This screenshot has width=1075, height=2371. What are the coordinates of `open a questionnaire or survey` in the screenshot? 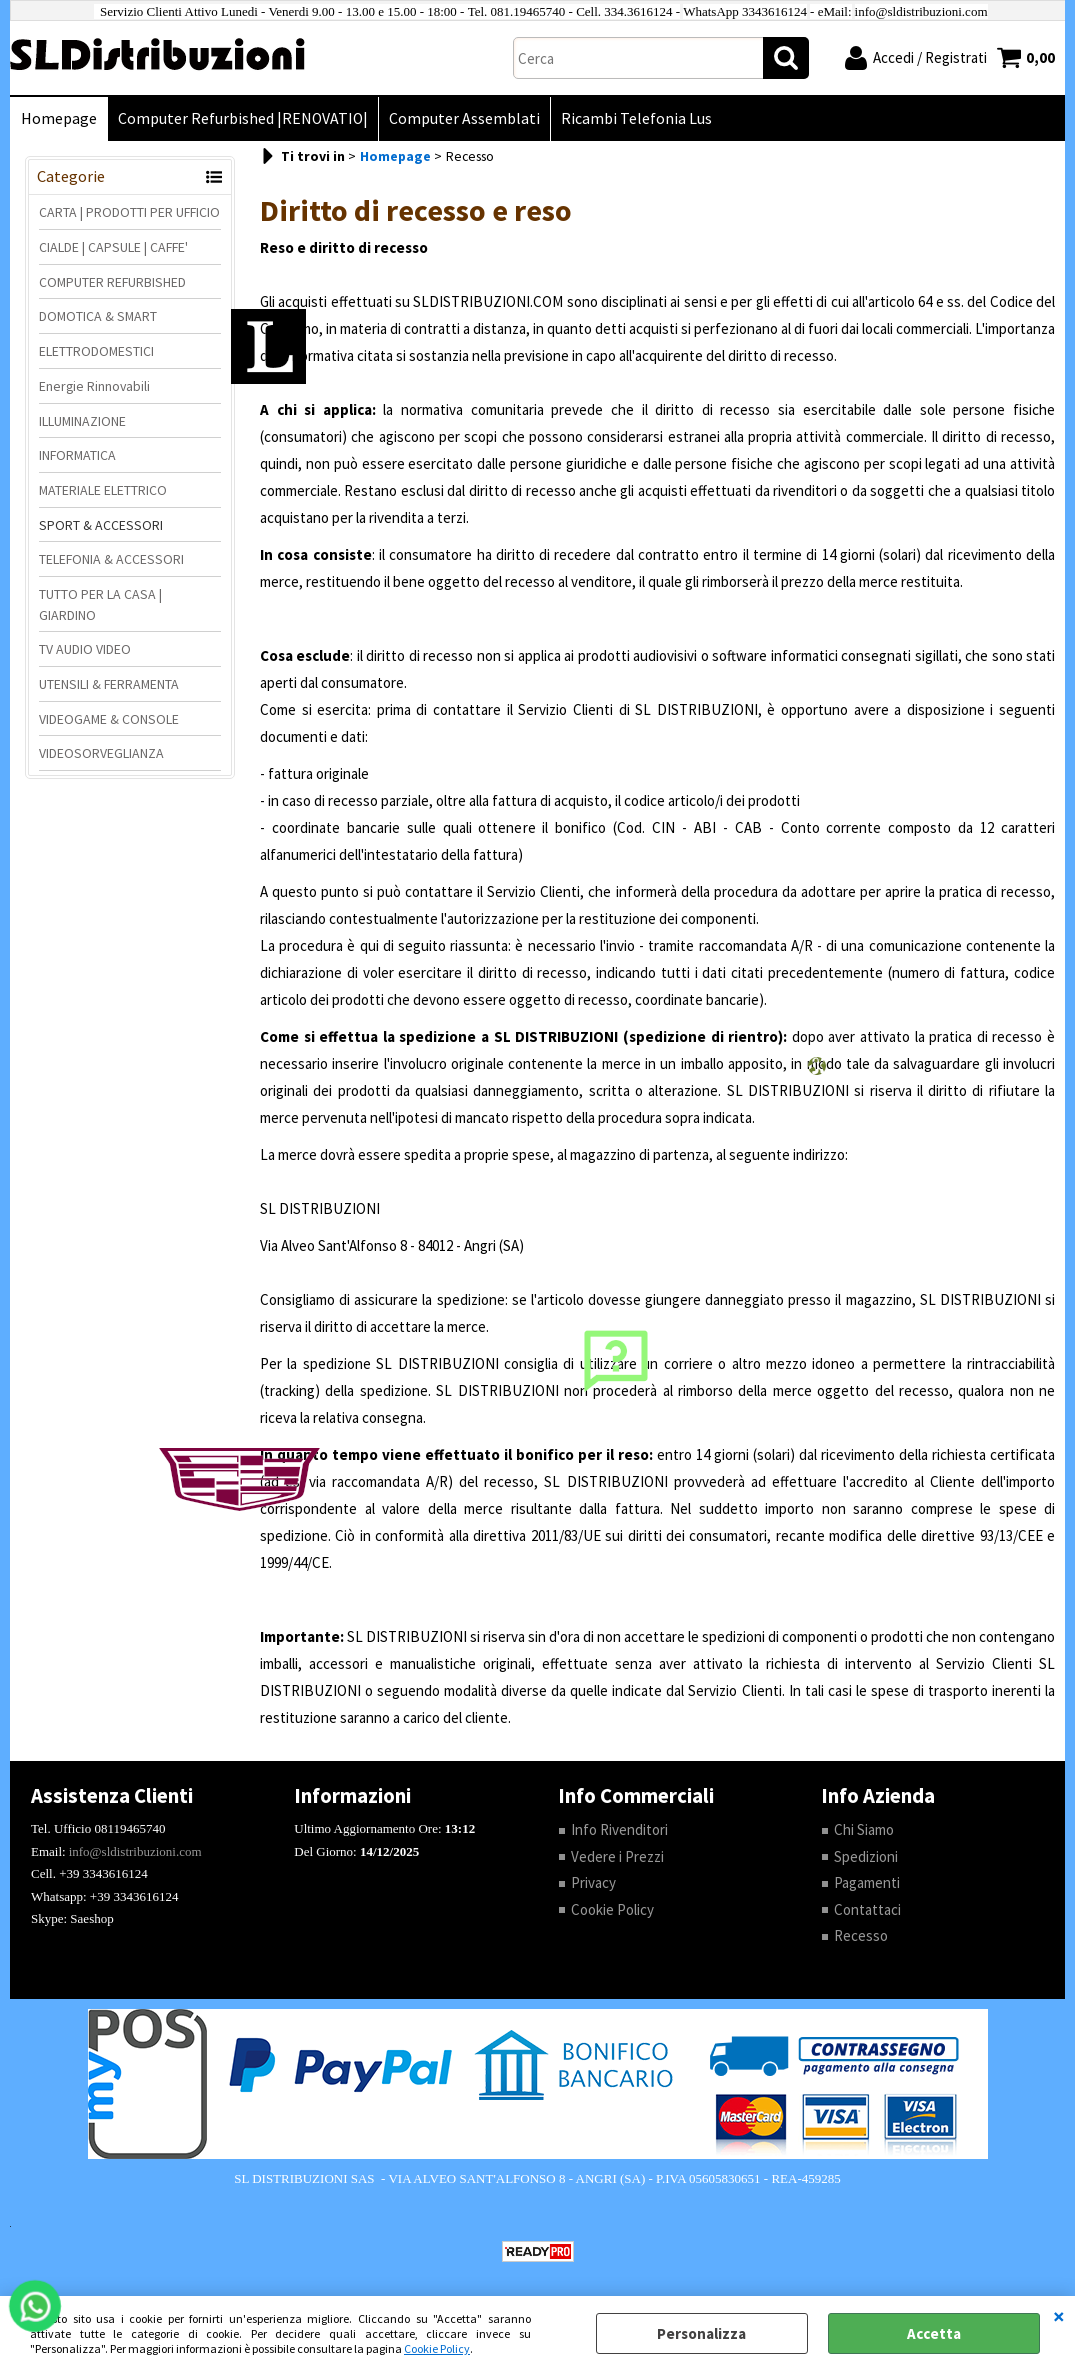 It's located at (616, 1359).